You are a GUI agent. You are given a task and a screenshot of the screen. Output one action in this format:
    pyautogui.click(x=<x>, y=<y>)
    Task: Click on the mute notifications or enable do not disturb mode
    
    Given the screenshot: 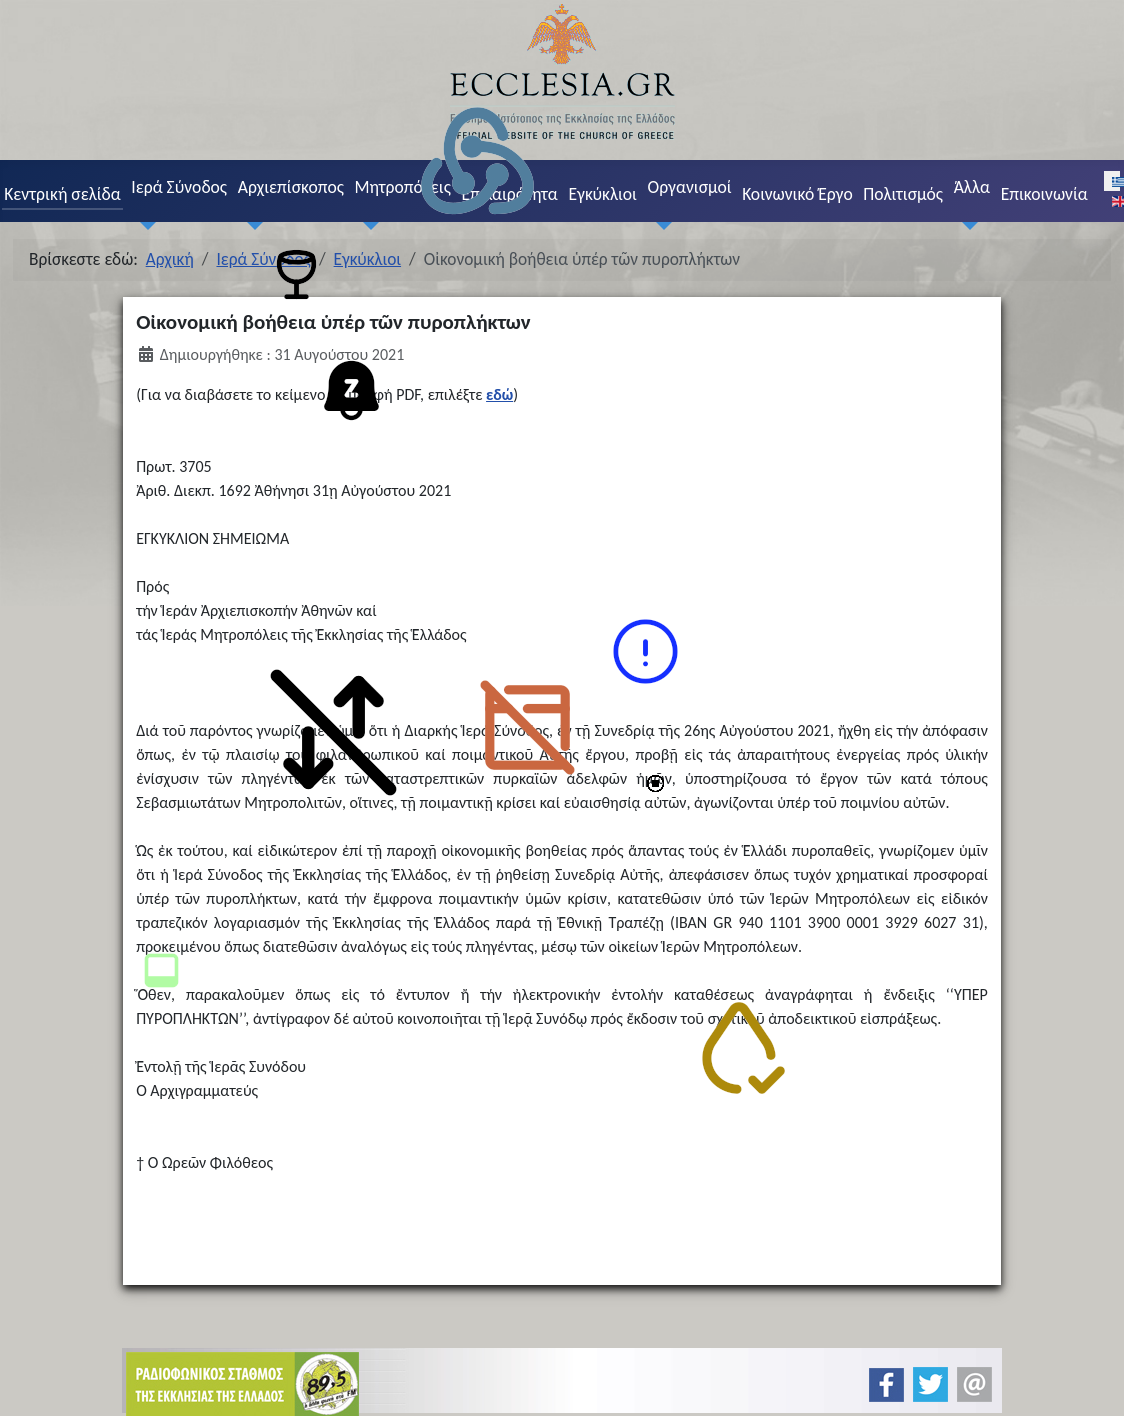 What is the action you would take?
    pyautogui.click(x=351, y=390)
    